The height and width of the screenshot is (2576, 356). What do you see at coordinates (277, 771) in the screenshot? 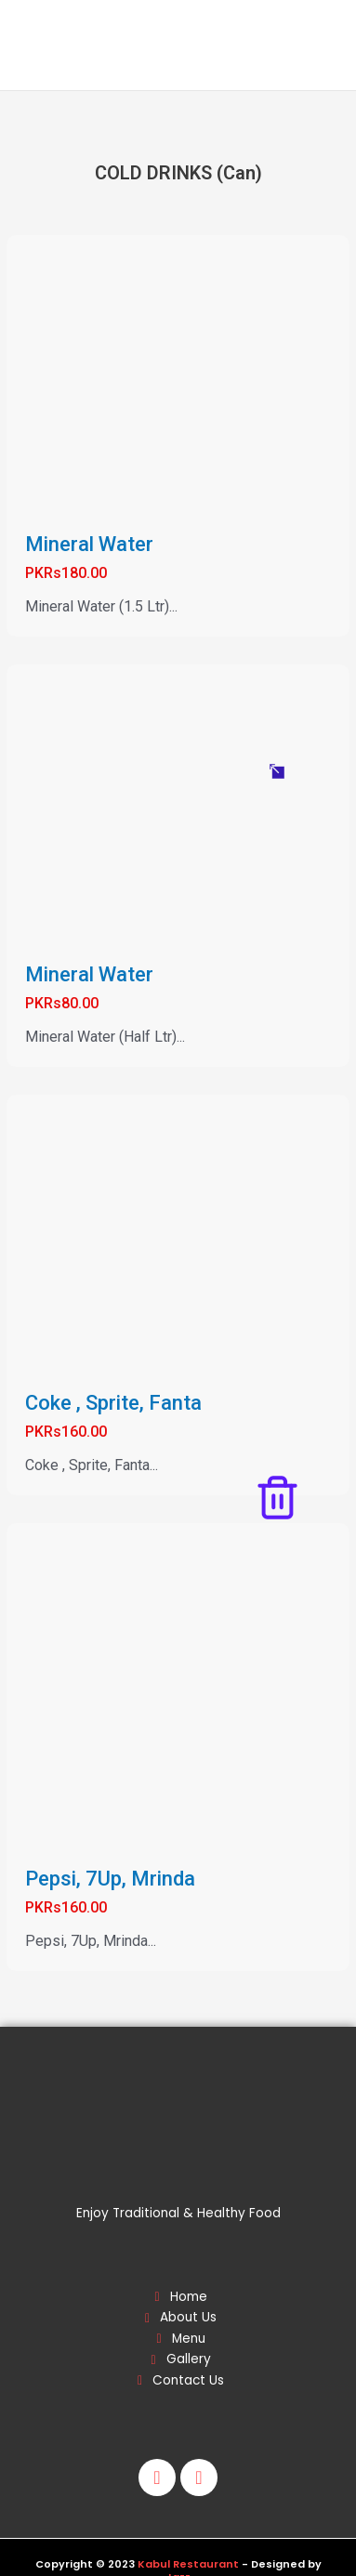
I see `navigate to previous screen or parent folder` at bounding box center [277, 771].